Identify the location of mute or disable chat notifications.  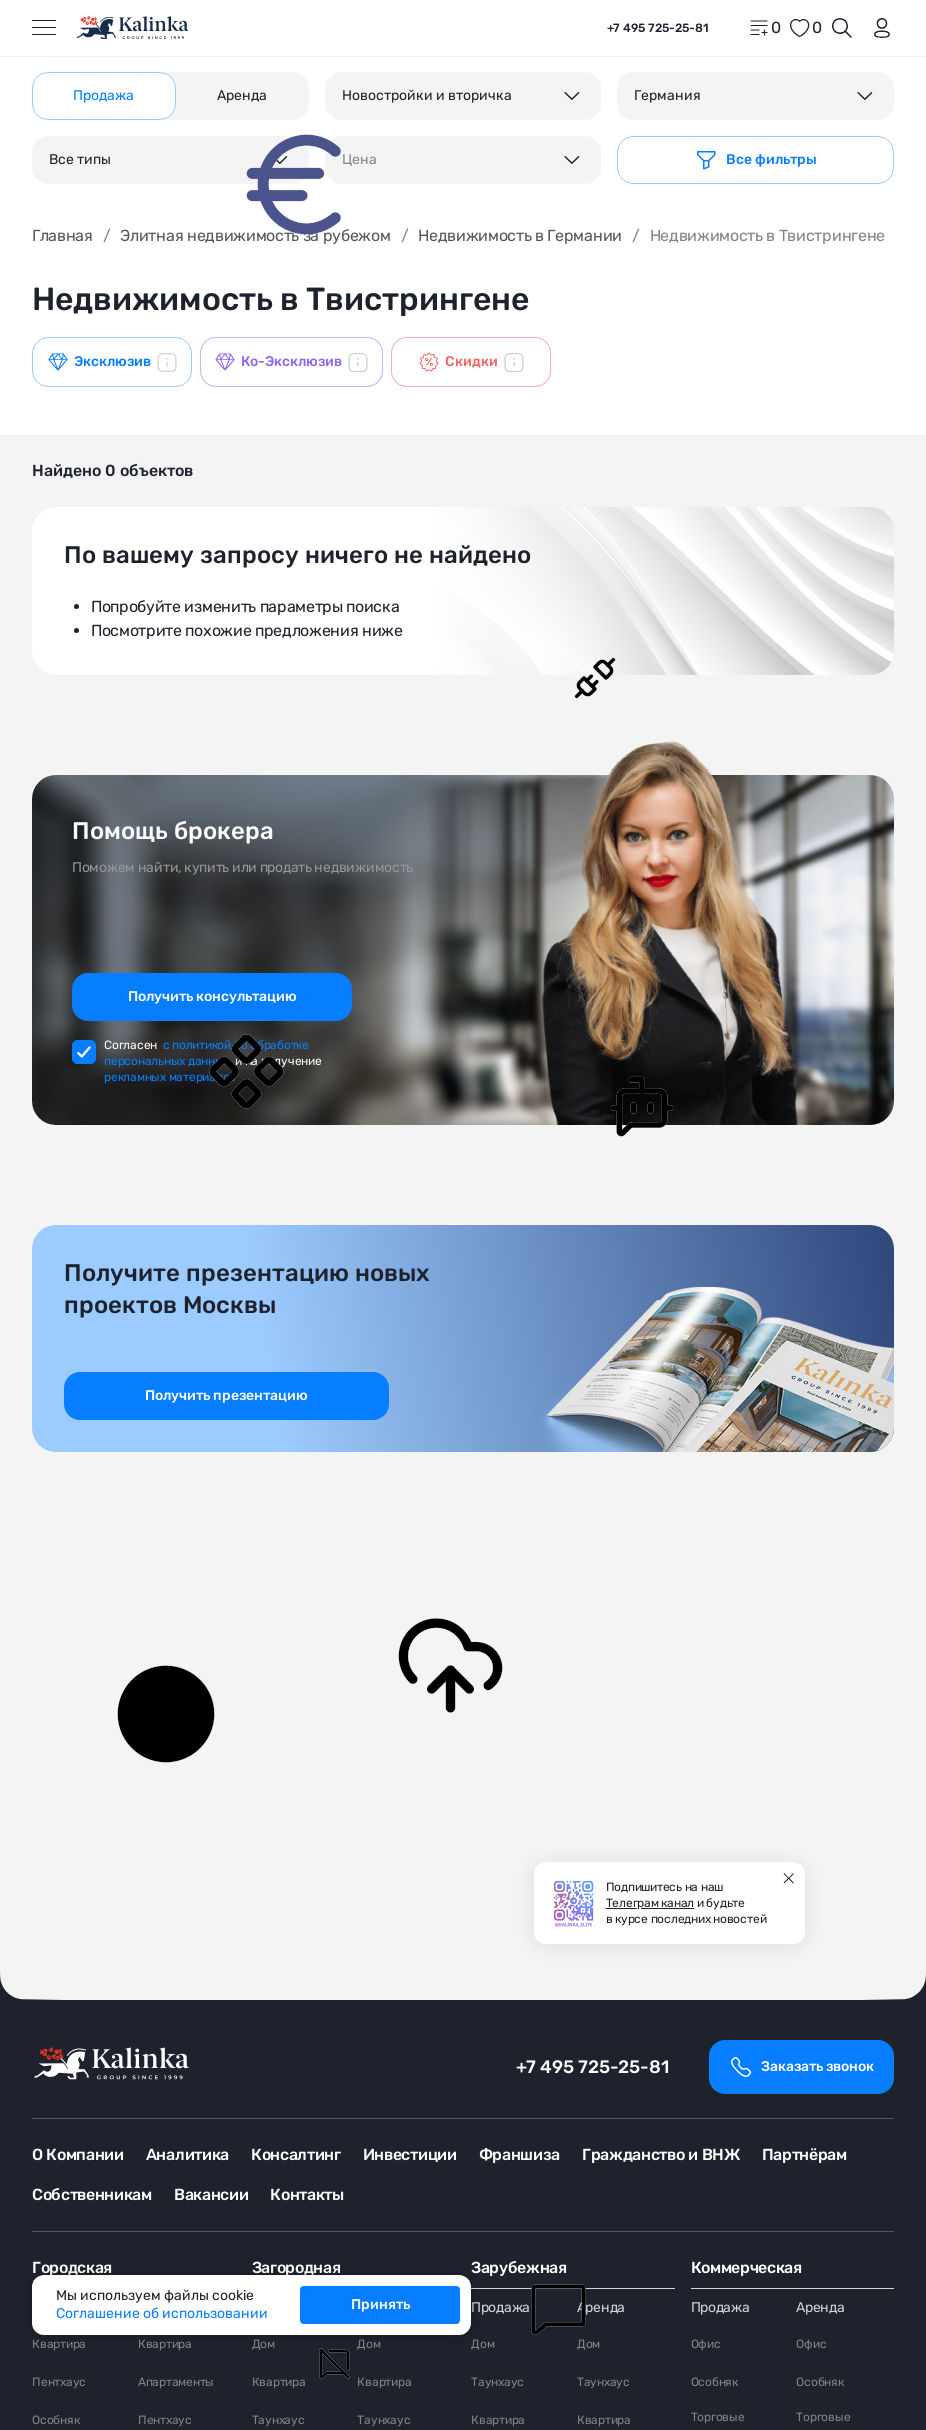
(334, 2363).